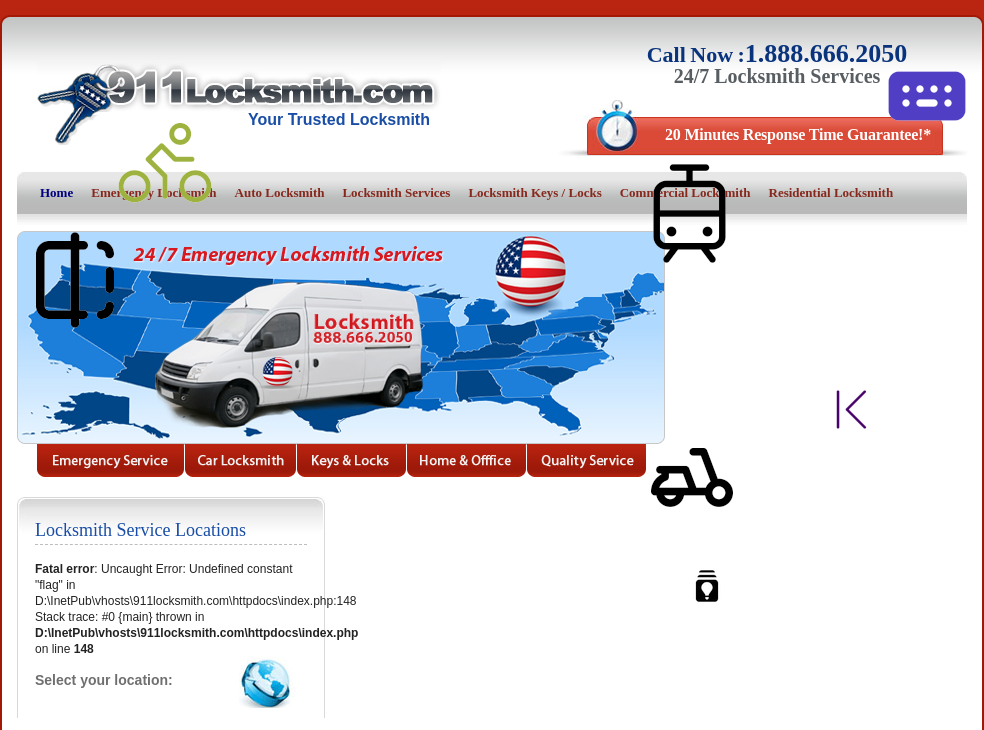 This screenshot has width=984, height=730. What do you see at coordinates (75, 280) in the screenshot?
I see `toggle between two panel views` at bounding box center [75, 280].